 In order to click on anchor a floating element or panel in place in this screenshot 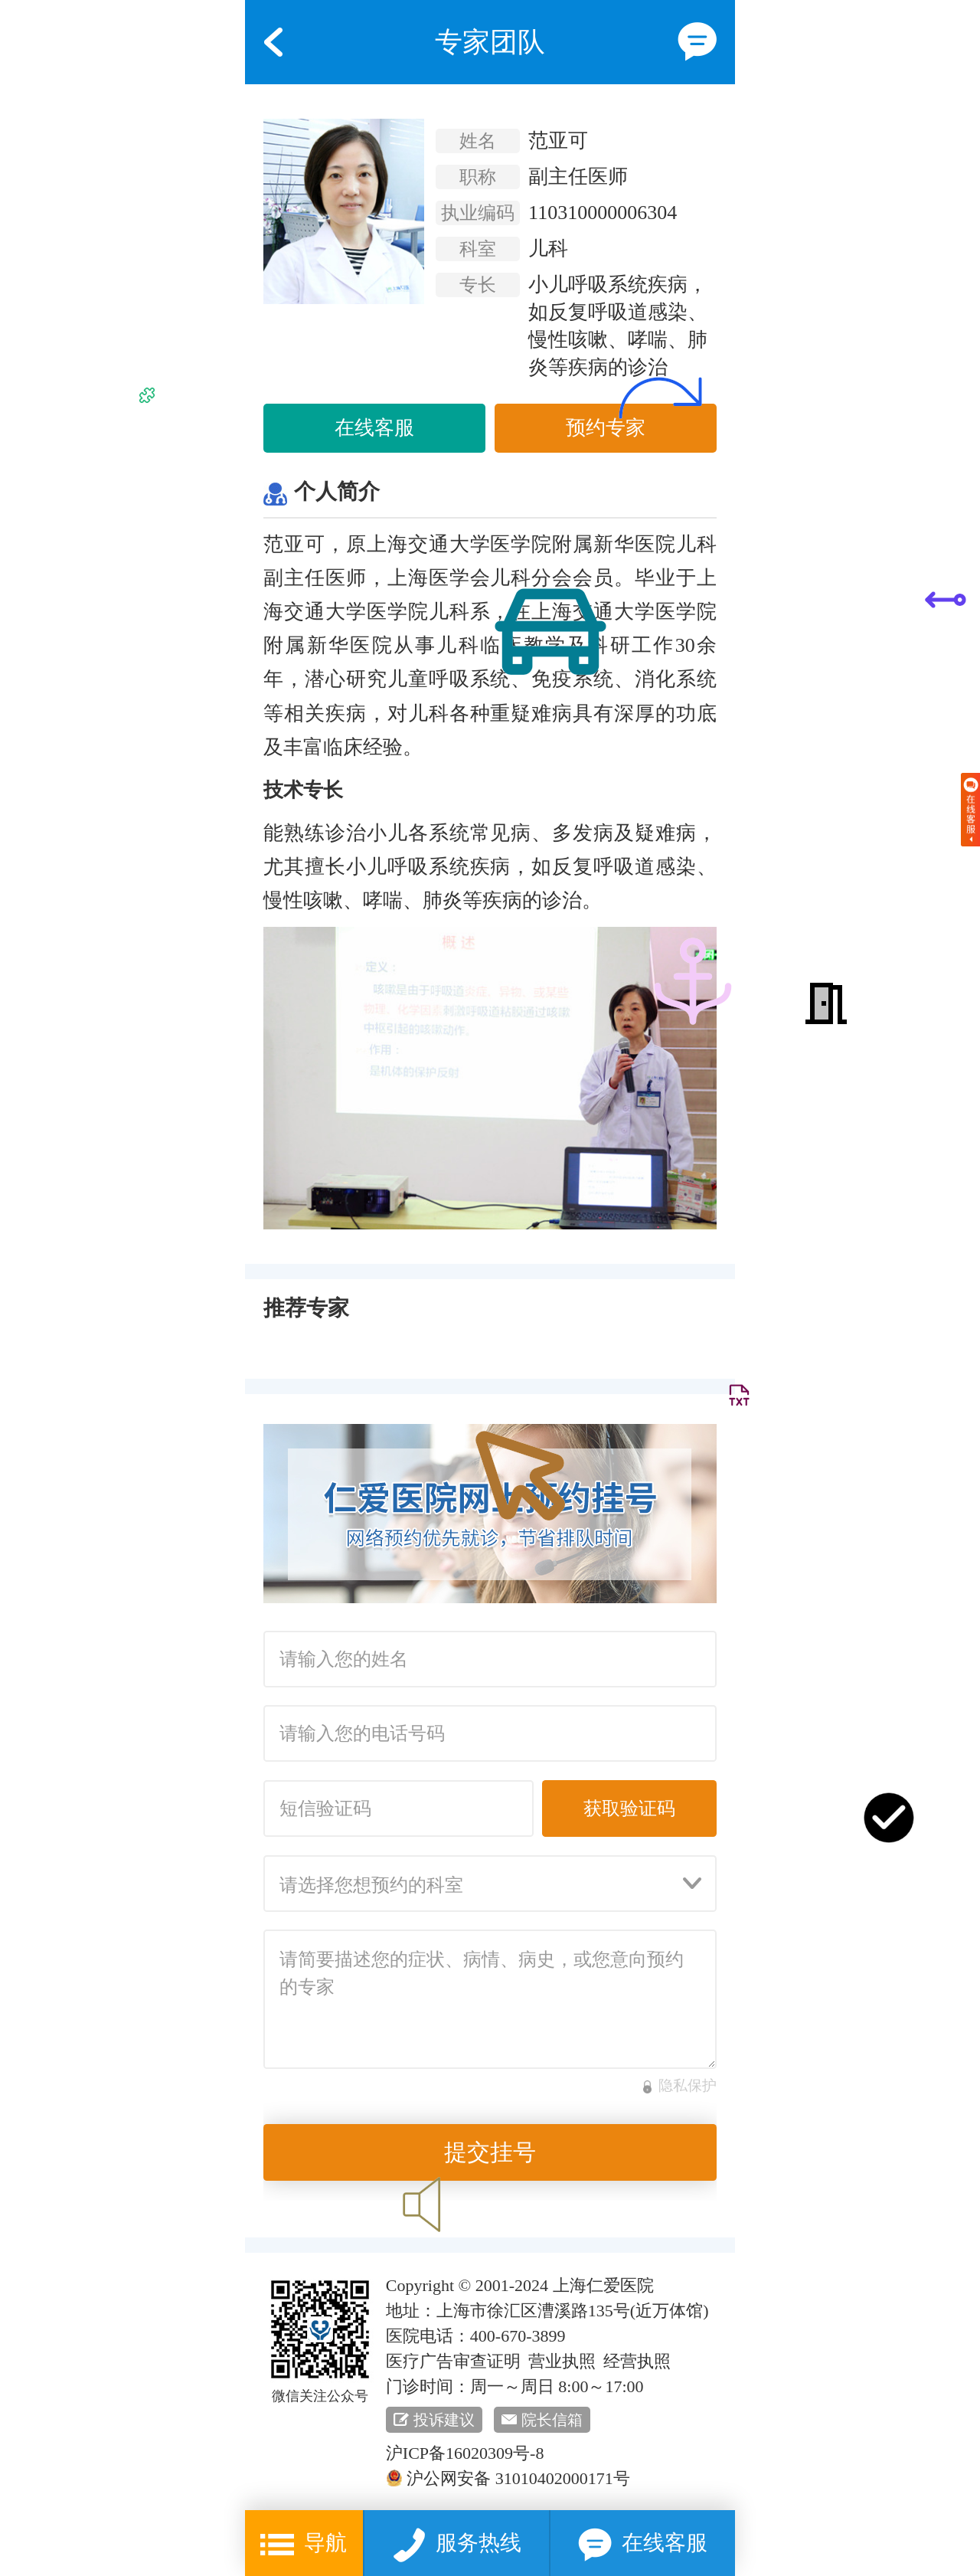, I will do `click(693, 980)`.